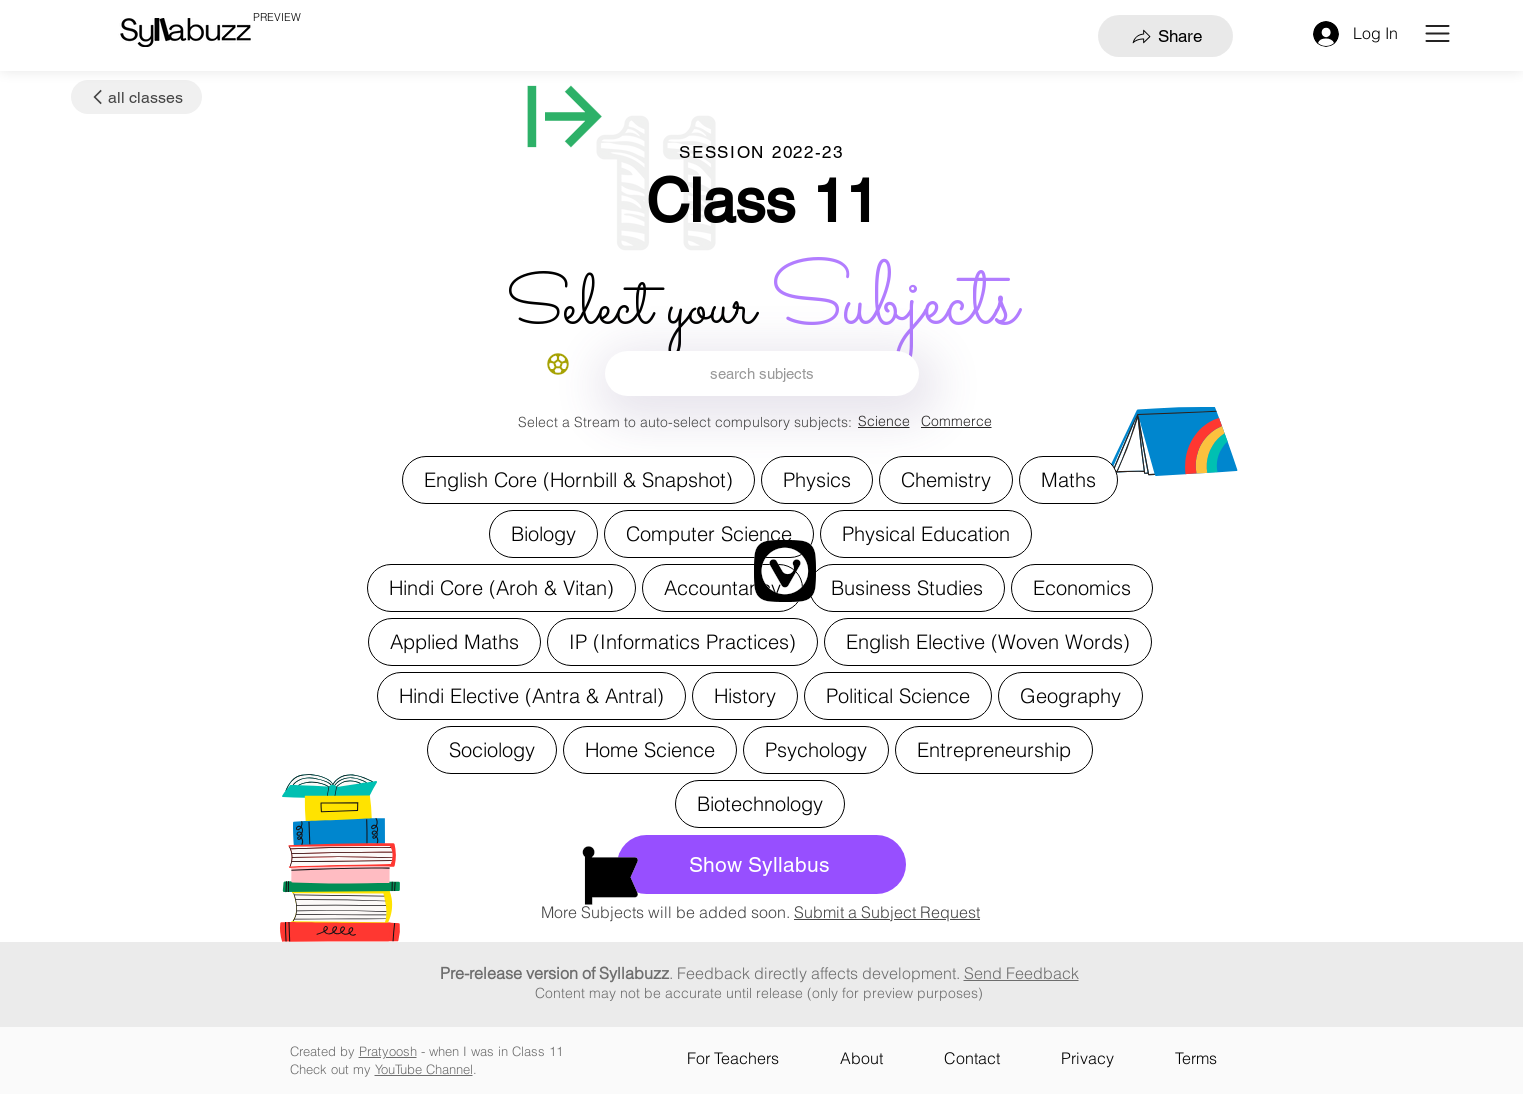  What do you see at coordinates (785, 571) in the screenshot?
I see `open vivaldi browser` at bounding box center [785, 571].